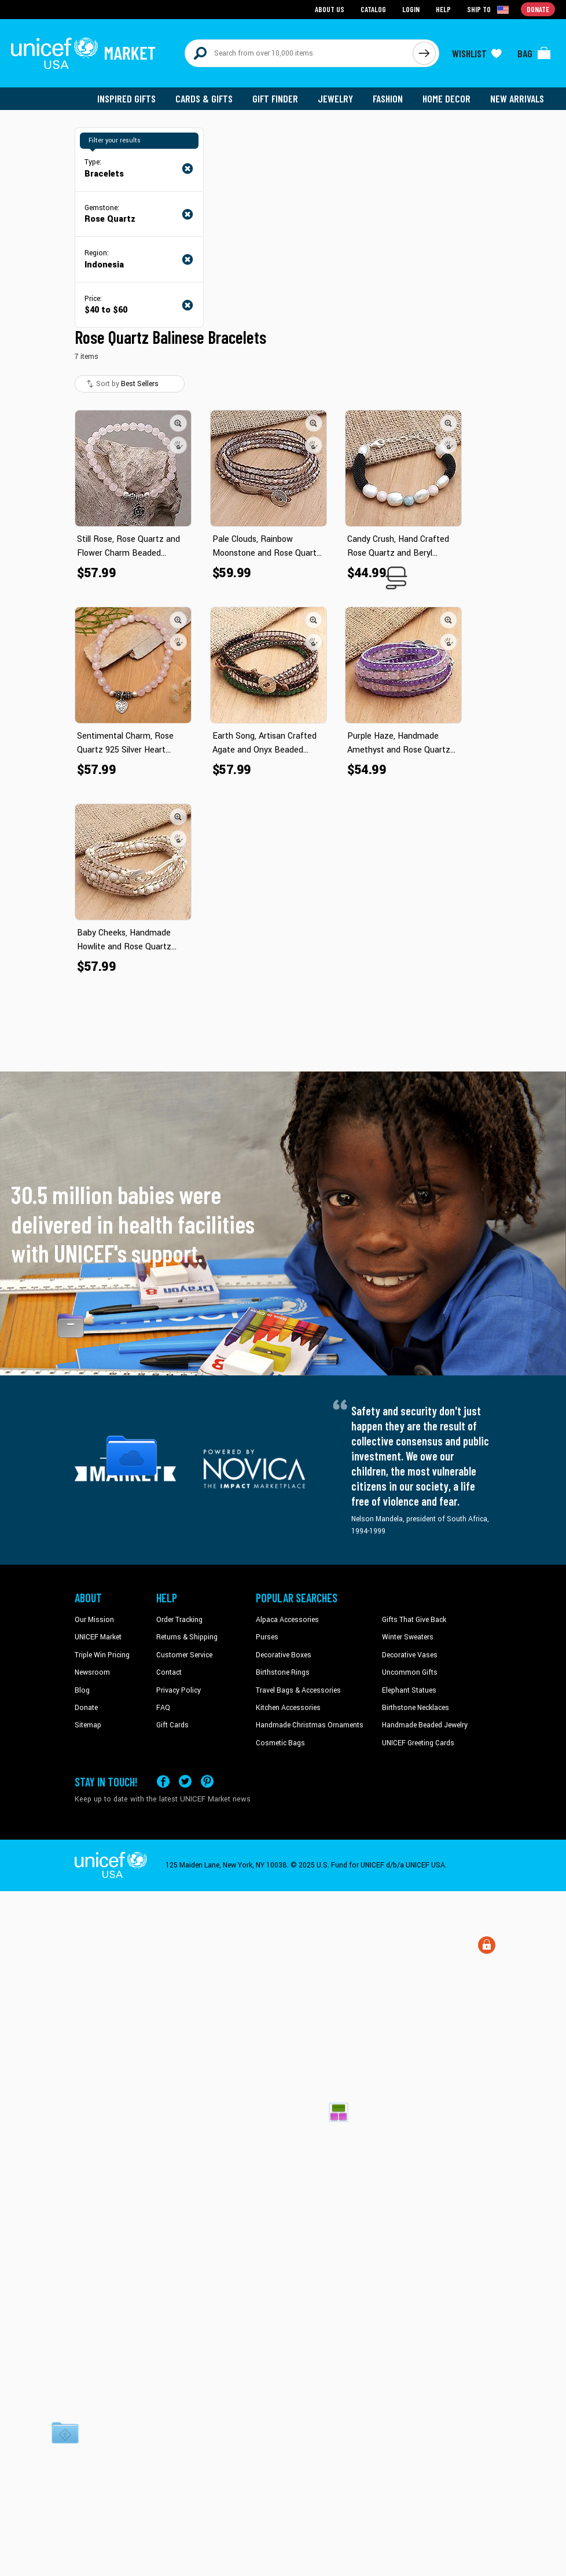  I want to click on open the file manager app, so click(71, 1326).